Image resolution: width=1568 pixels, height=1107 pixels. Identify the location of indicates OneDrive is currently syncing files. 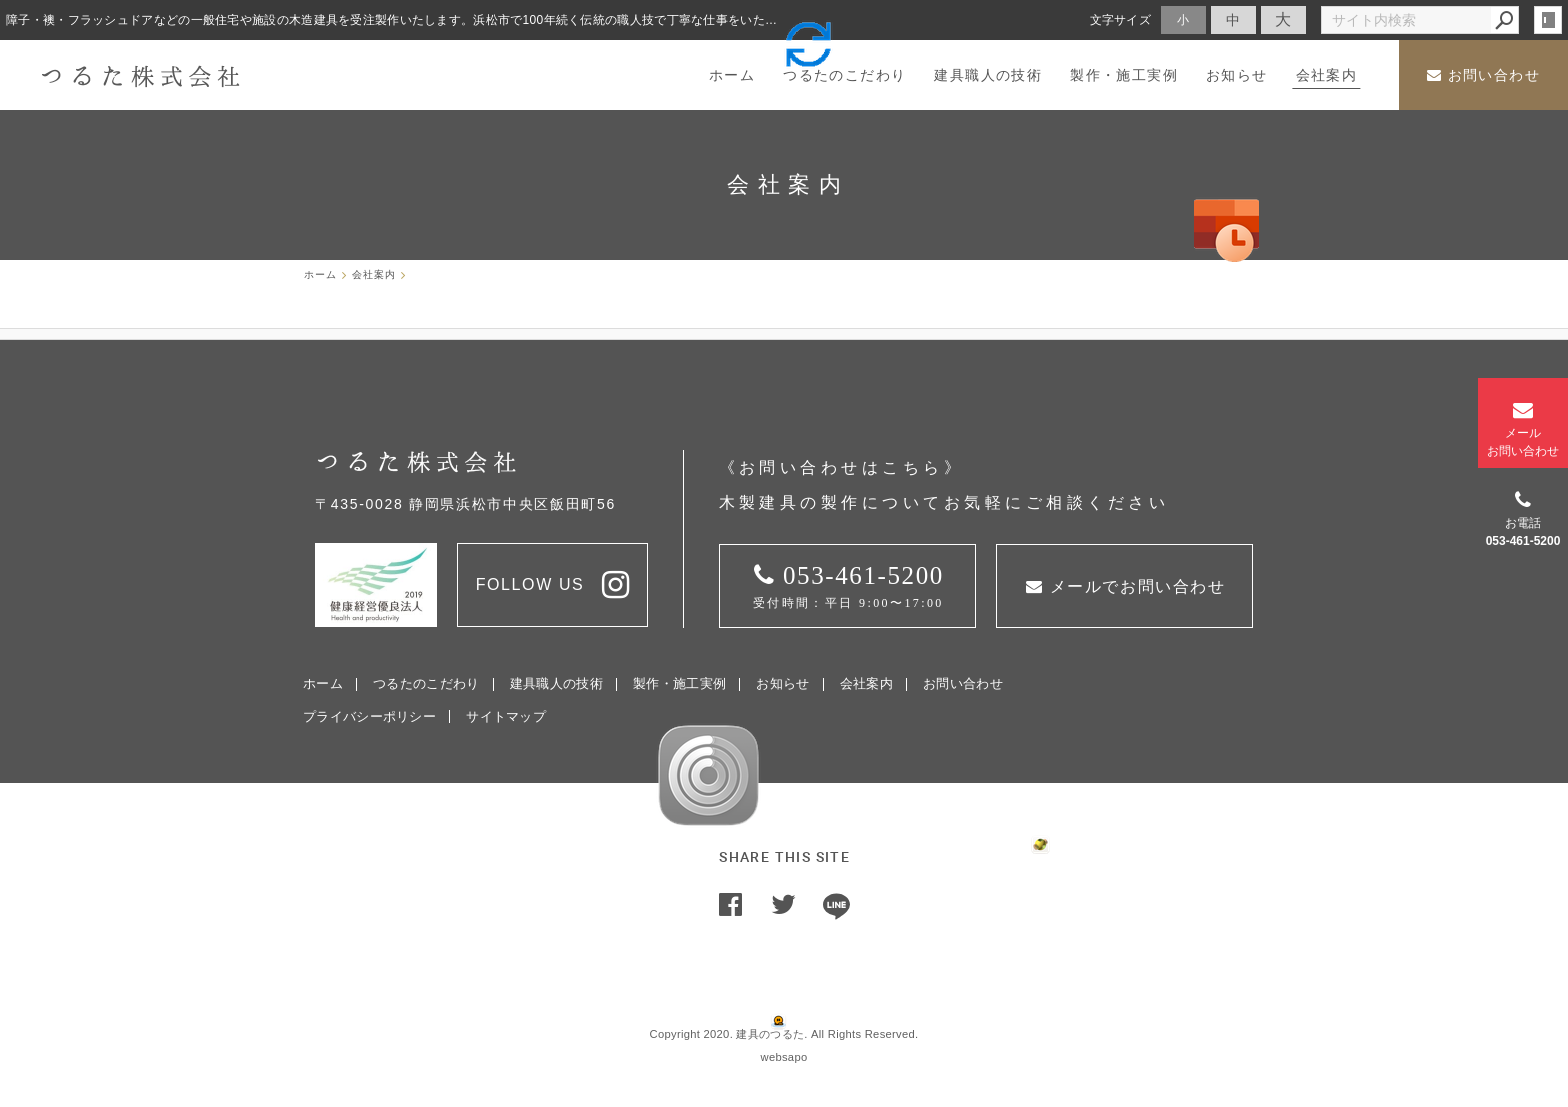
(808, 44).